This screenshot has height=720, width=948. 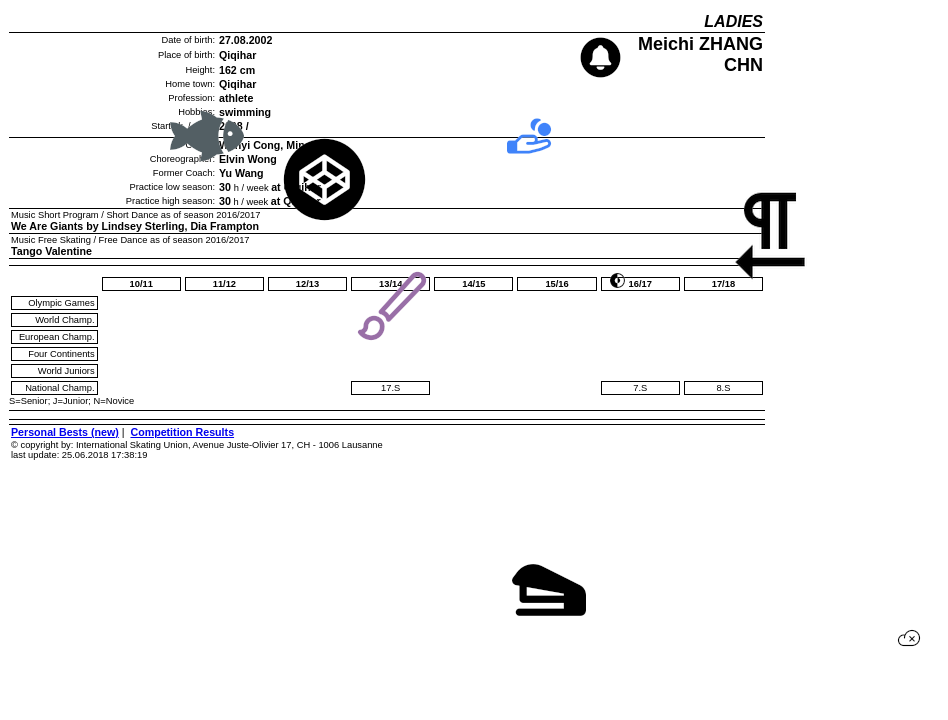 I want to click on view notifications, so click(x=600, y=57).